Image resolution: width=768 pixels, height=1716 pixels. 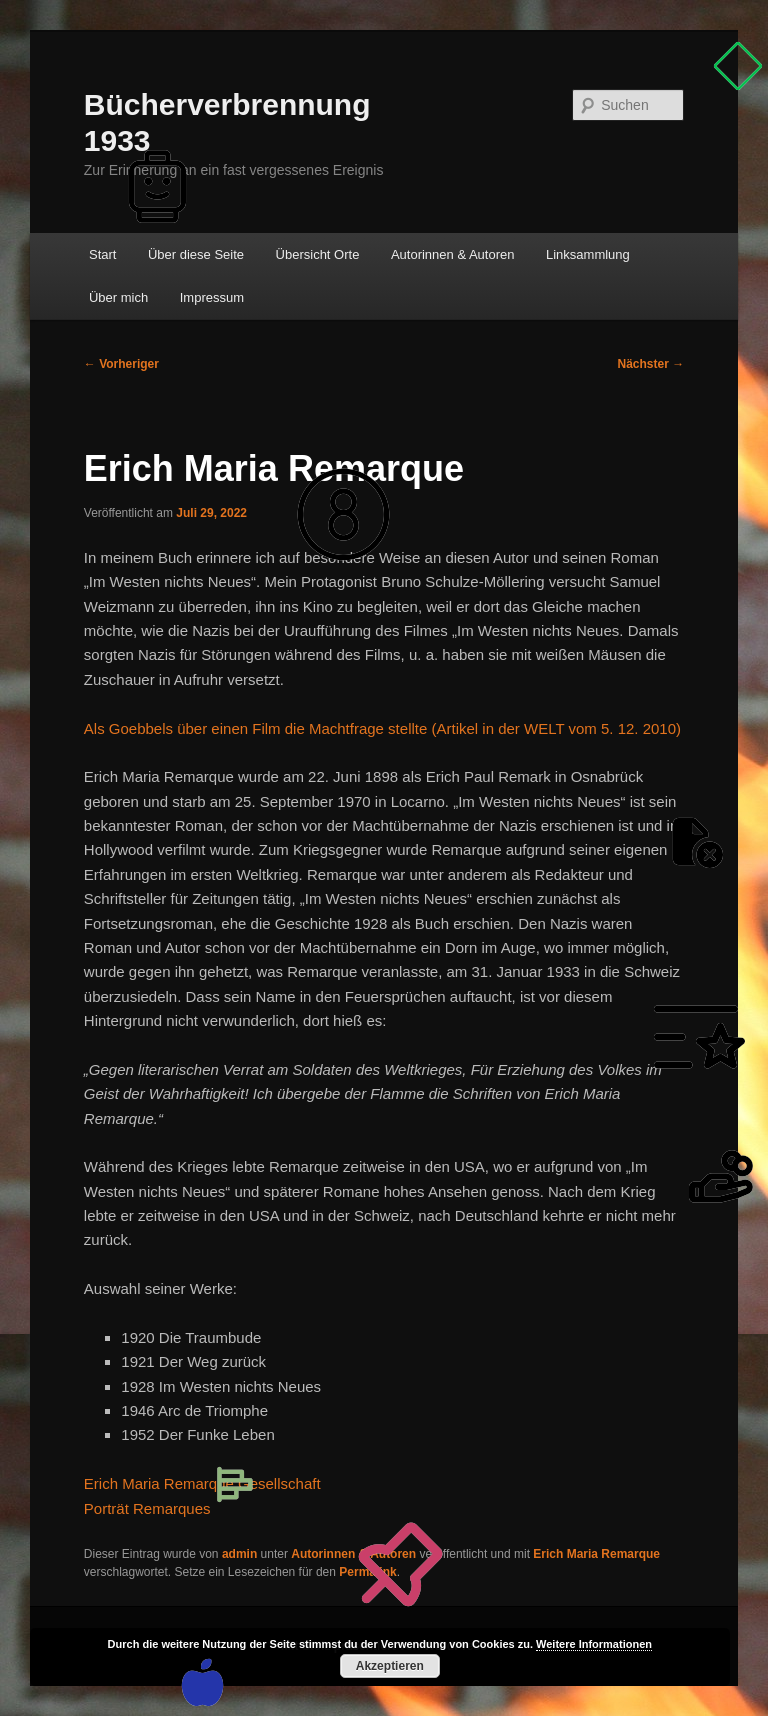 What do you see at coordinates (696, 841) in the screenshot?
I see `delete or remove a file` at bounding box center [696, 841].